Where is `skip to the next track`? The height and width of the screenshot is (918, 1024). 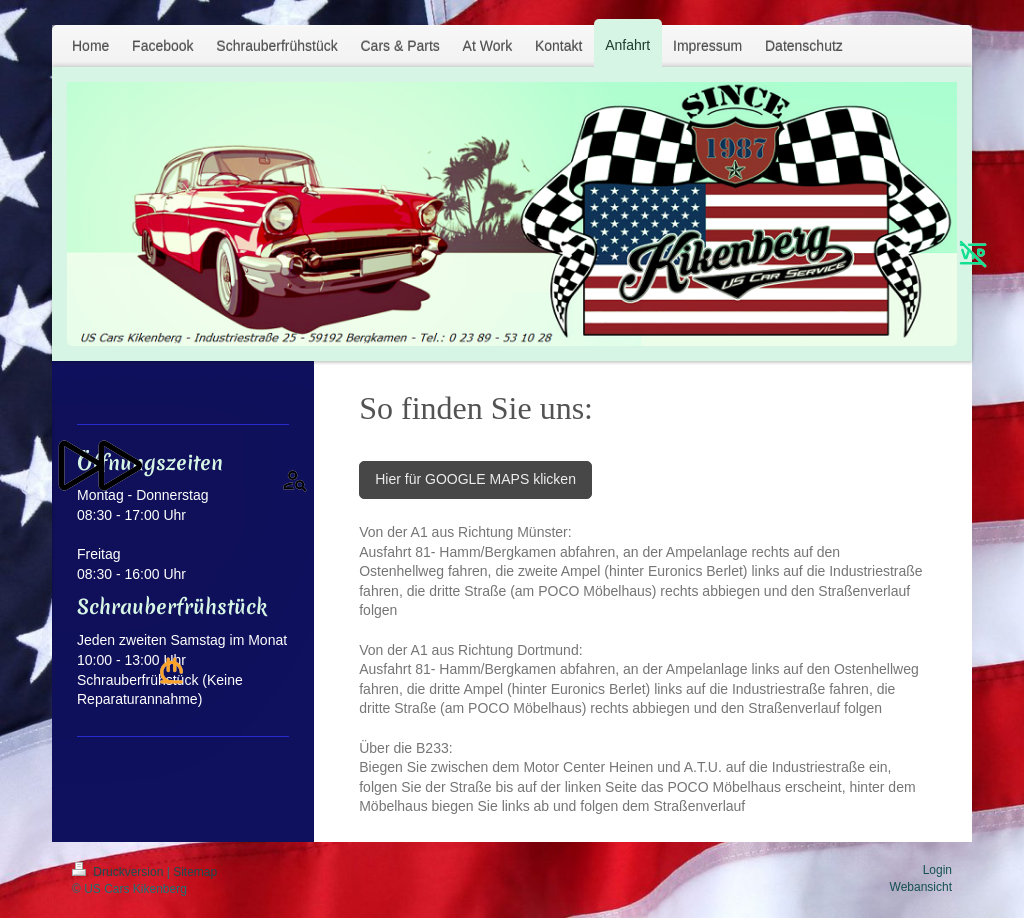
skip to the next track is located at coordinates (100, 465).